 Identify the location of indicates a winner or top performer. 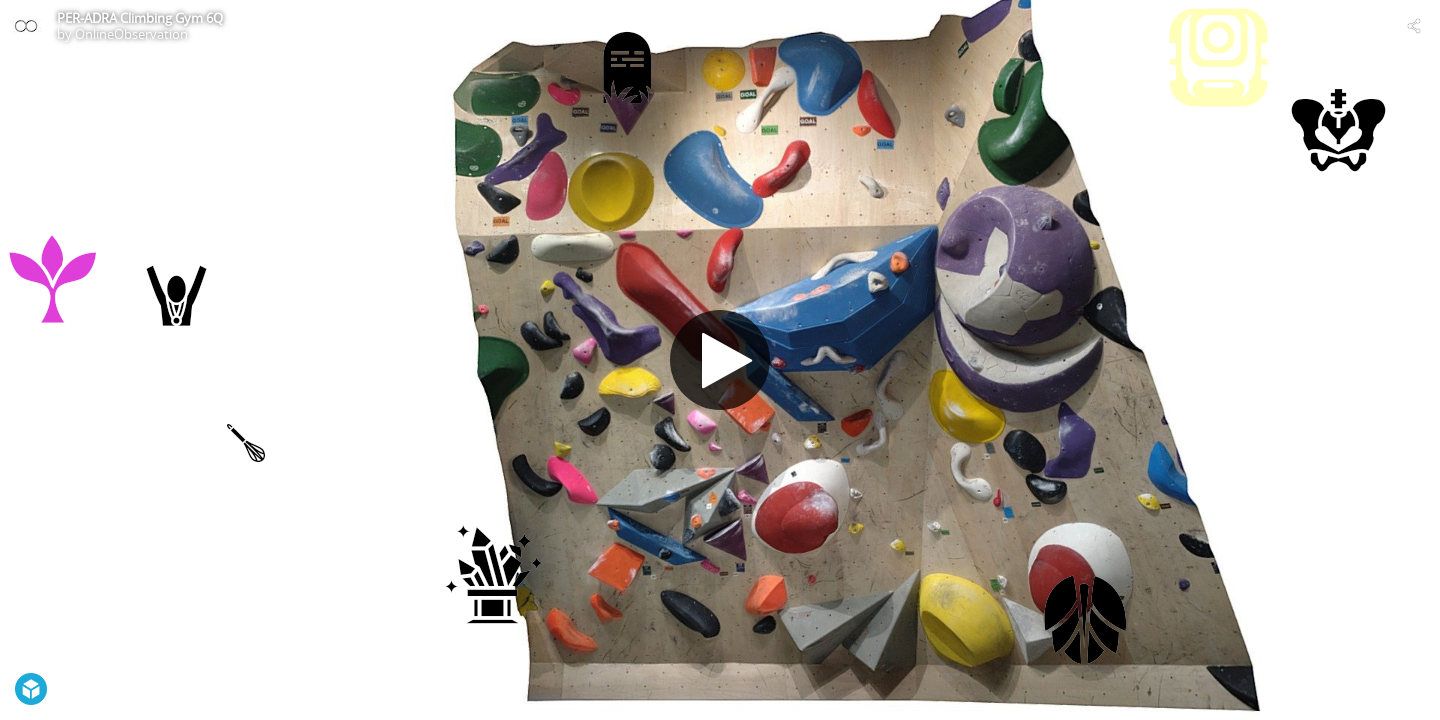
(176, 295).